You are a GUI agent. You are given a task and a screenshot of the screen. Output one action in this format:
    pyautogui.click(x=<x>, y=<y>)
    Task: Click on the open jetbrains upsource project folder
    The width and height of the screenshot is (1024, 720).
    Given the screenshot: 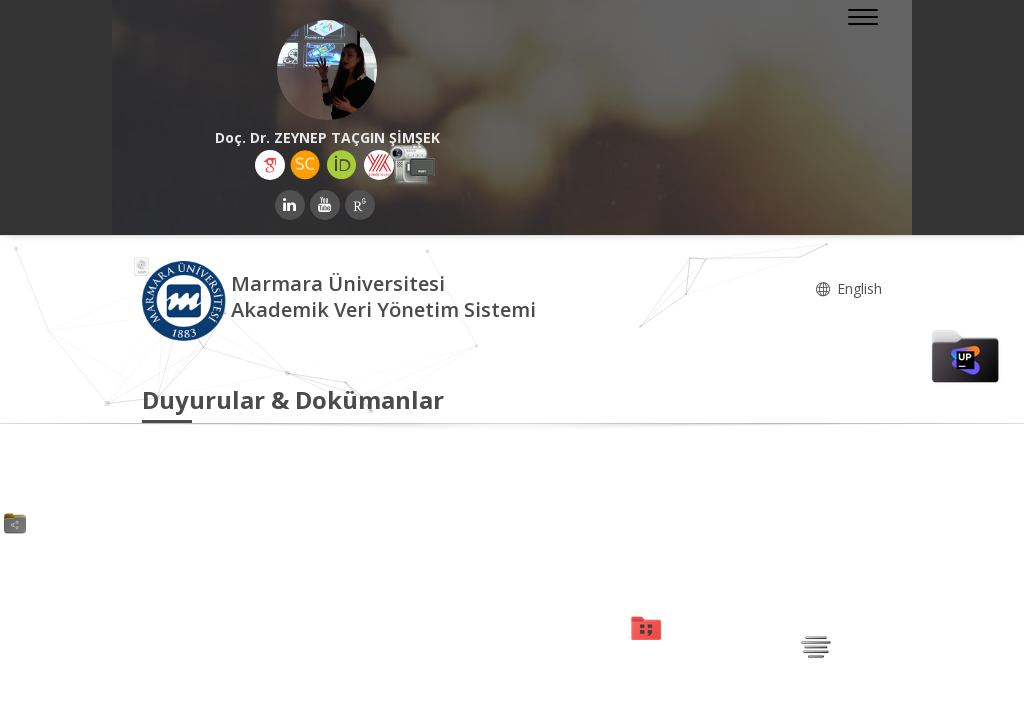 What is the action you would take?
    pyautogui.click(x=965, y=358)
    